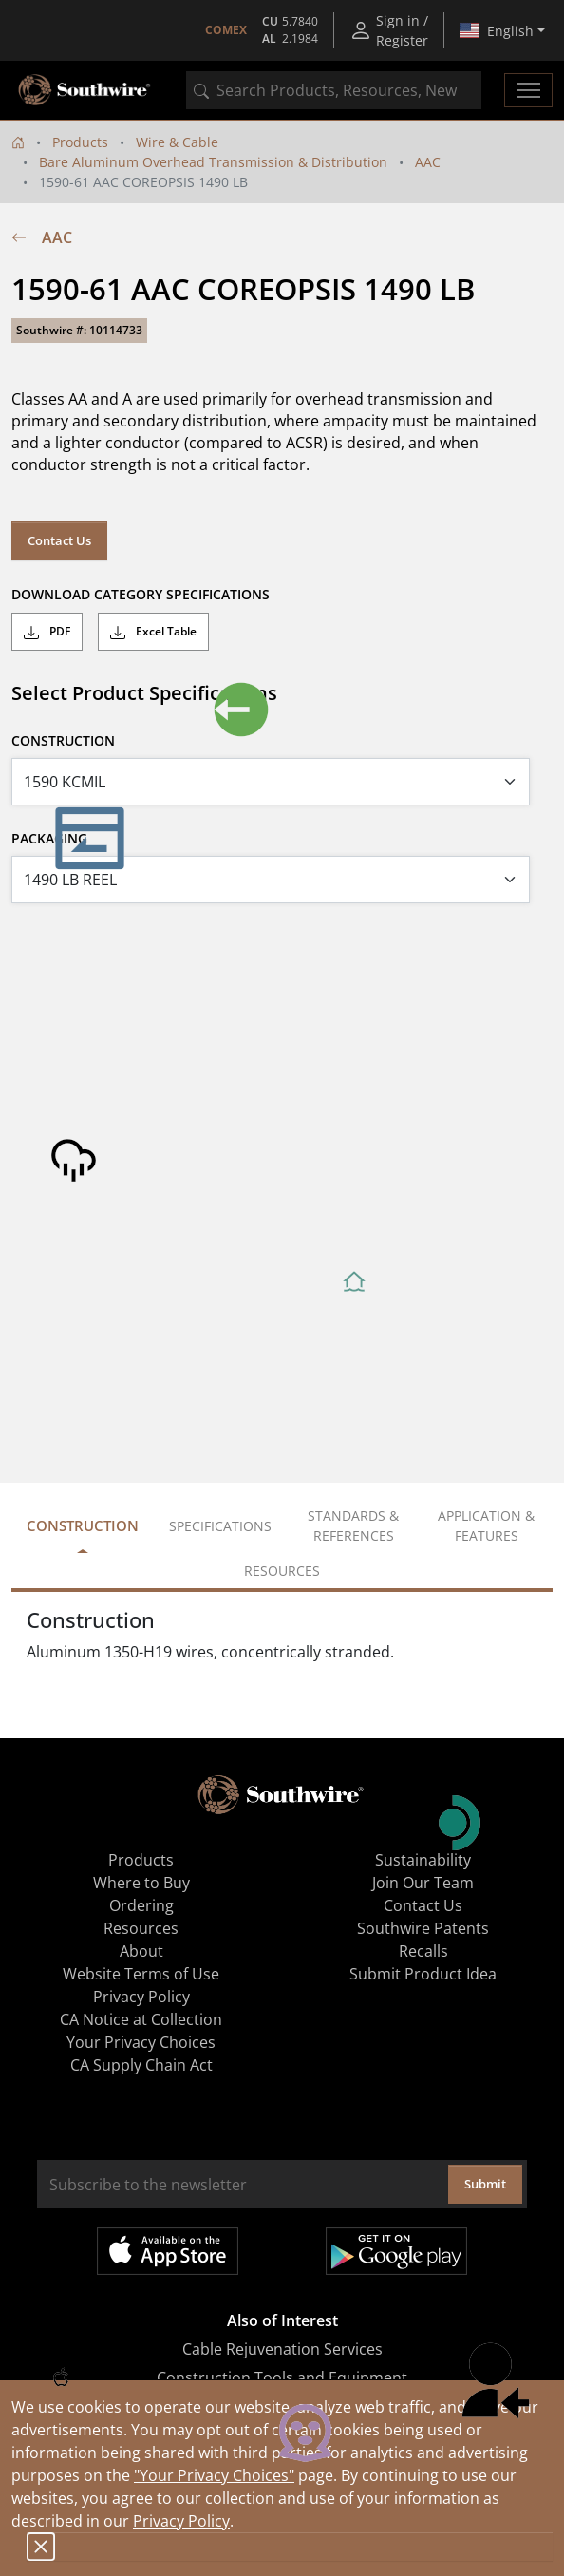 Image resolution: width=564 pixels, height=2576 pixels. What do you see at coordinates (61, 2377) in the screenshot?
I see `apple company logo` at bounding box center [61, 2377].